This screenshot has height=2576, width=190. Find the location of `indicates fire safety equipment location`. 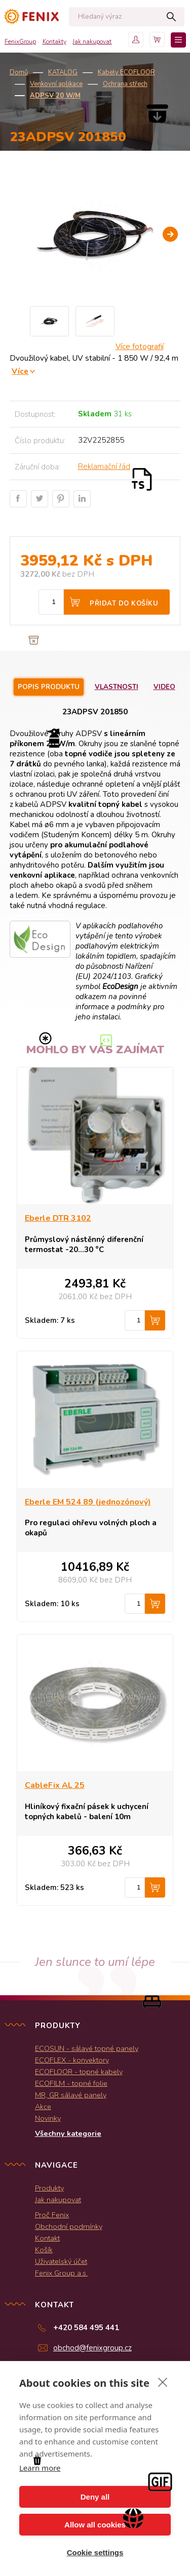

indicates fire safety equipment location is located at coordinates (54, 738).